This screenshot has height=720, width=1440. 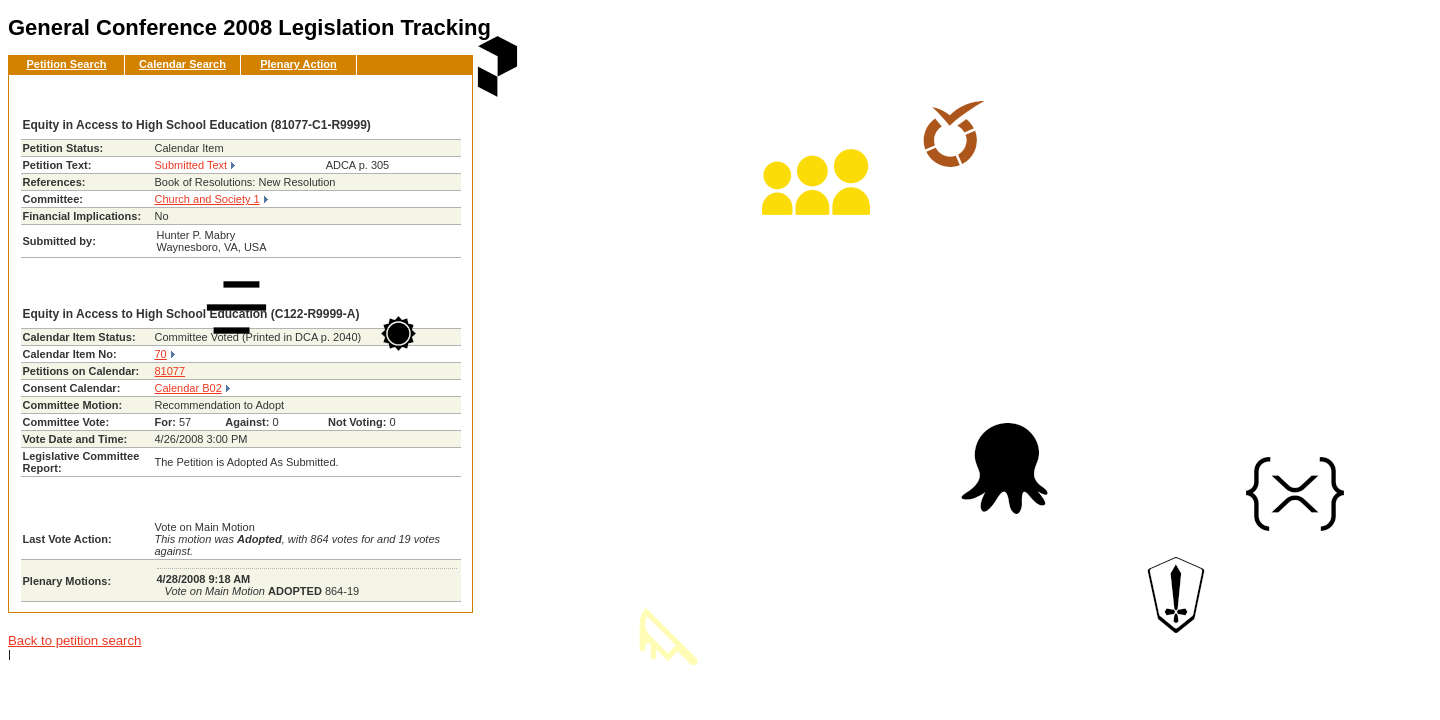 I want to click on link to MySpace profile, so click(x=816, y=182).